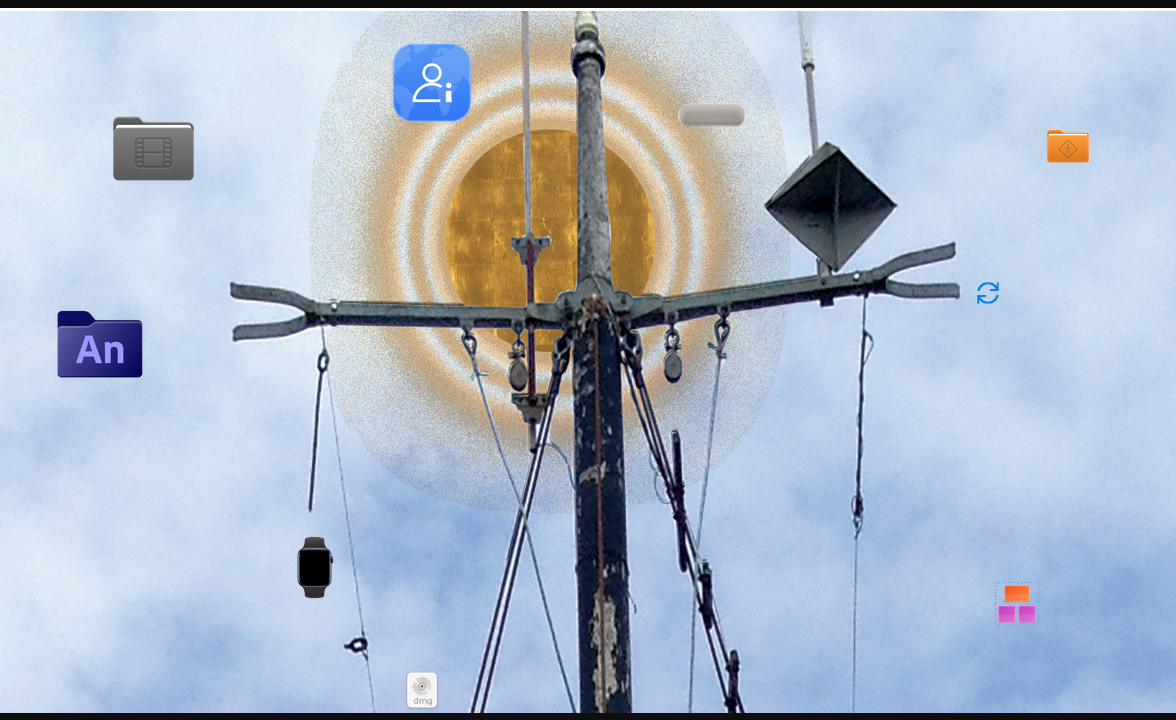 This screenshot has width=1176, height=720. What do you see at coordinates (988, 293) in the screenshot?
I see `indicates OneDrive is currently syncing files` at bounding box center [988, 293].